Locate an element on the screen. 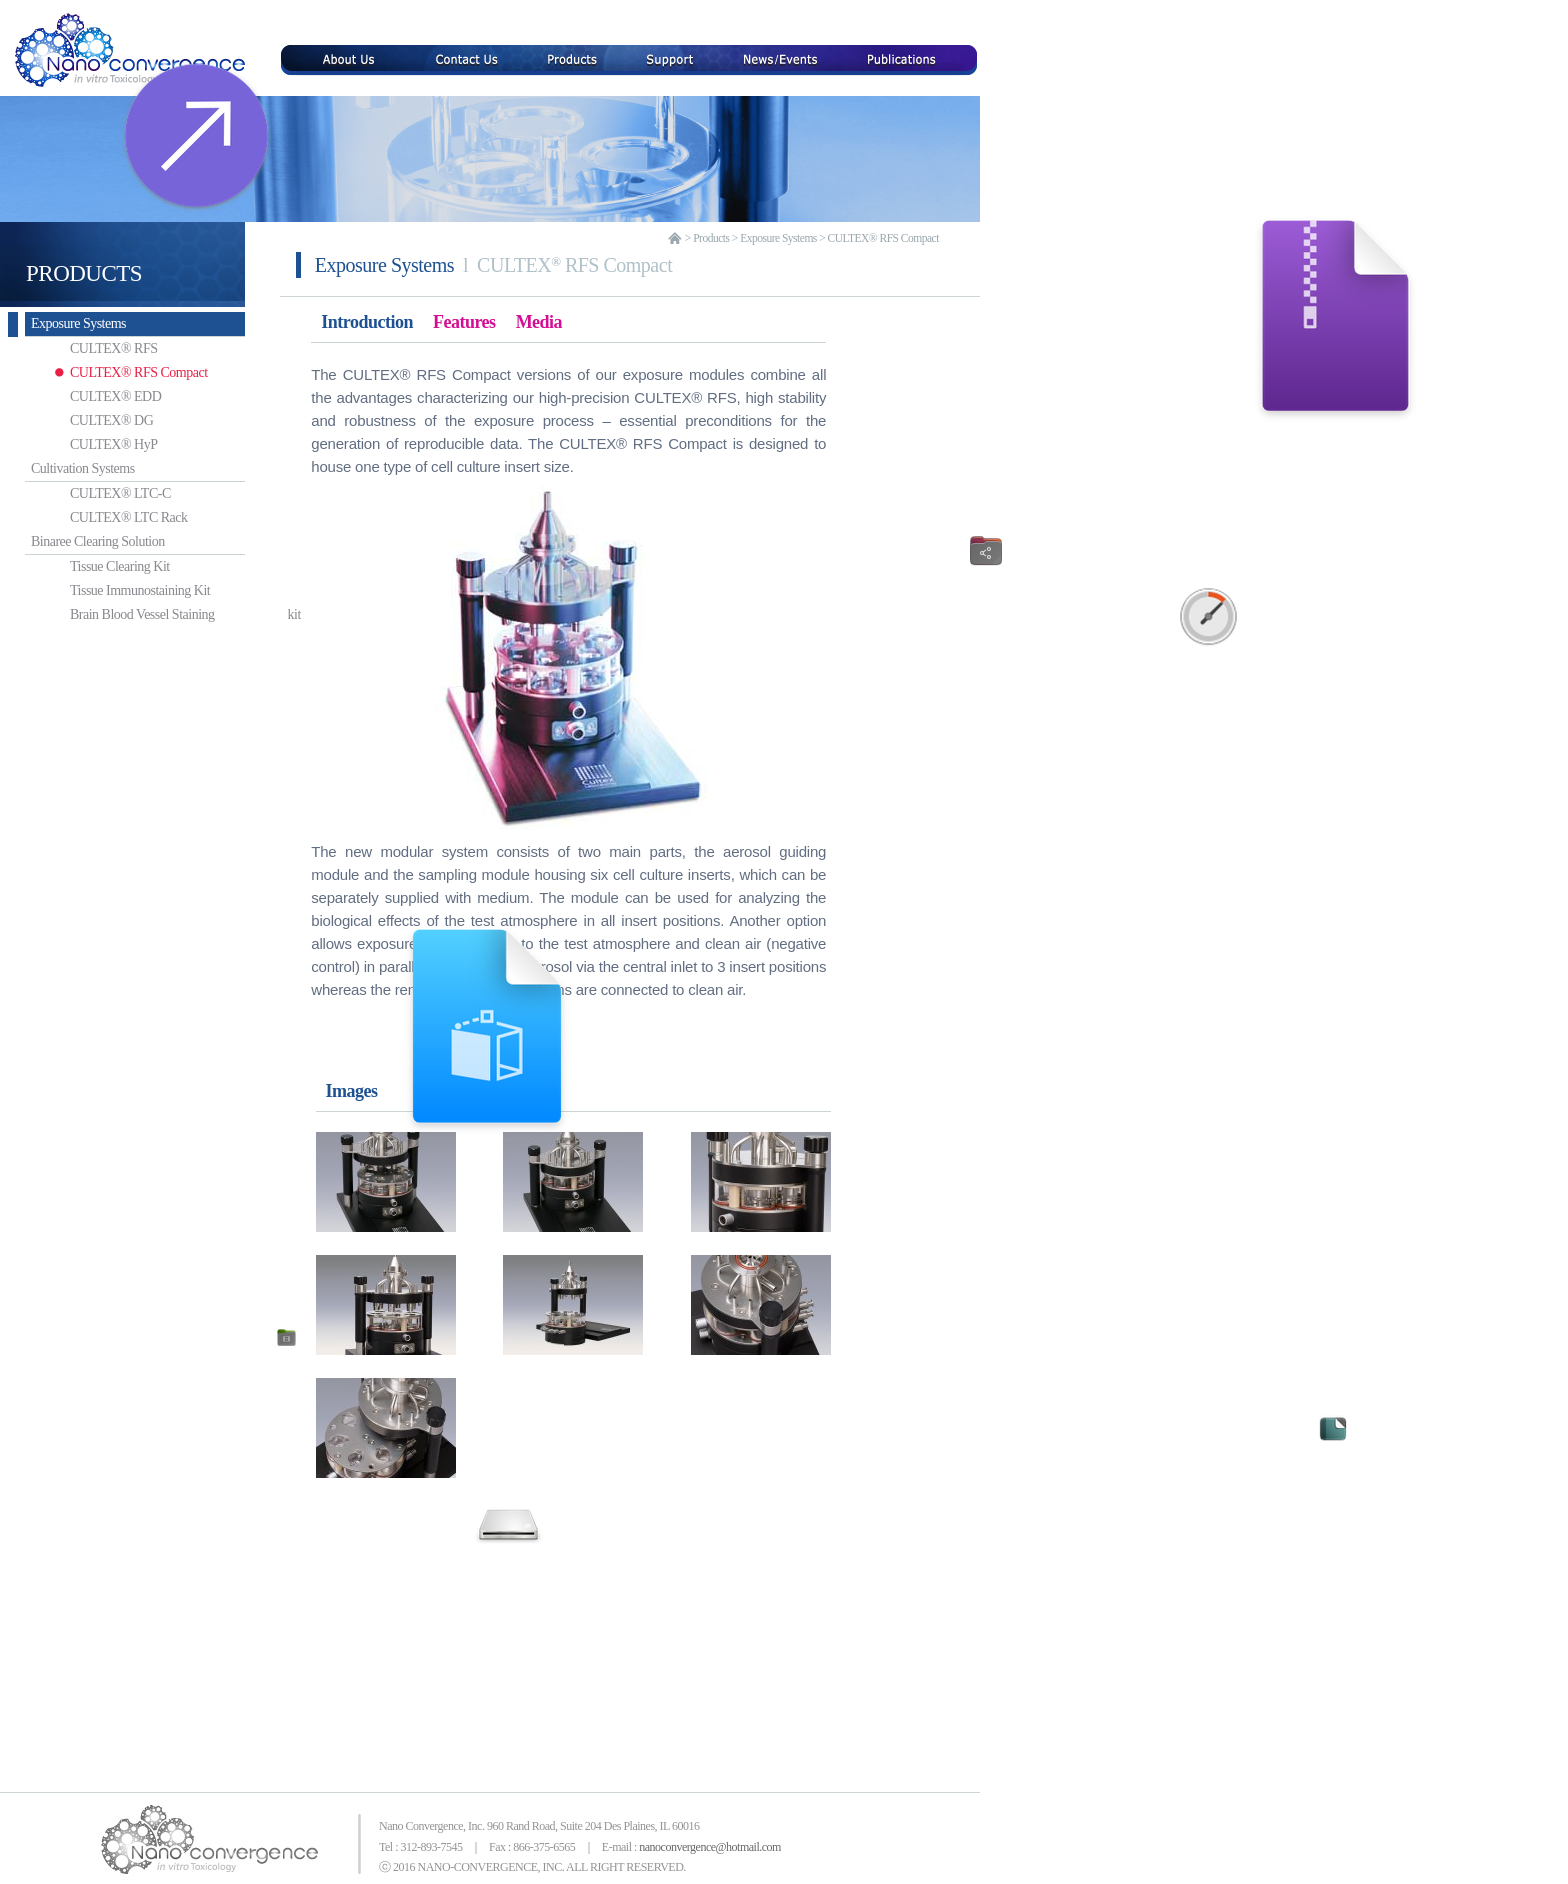  a DGN file (MicroStation CAD drawing) is located at coordinates (487, 1030).